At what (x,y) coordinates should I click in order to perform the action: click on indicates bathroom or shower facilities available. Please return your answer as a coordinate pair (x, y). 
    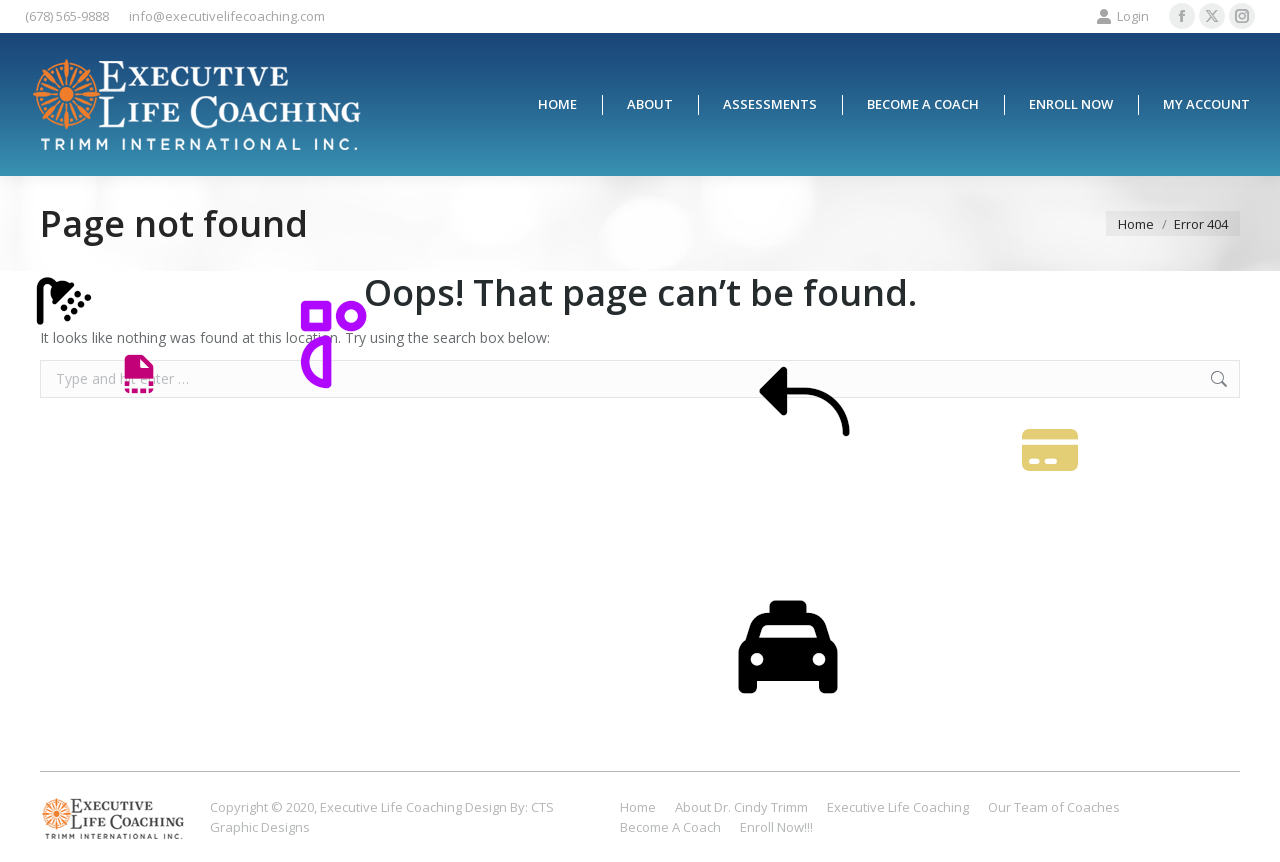
    Looking at the image, I should click on (64, 301).